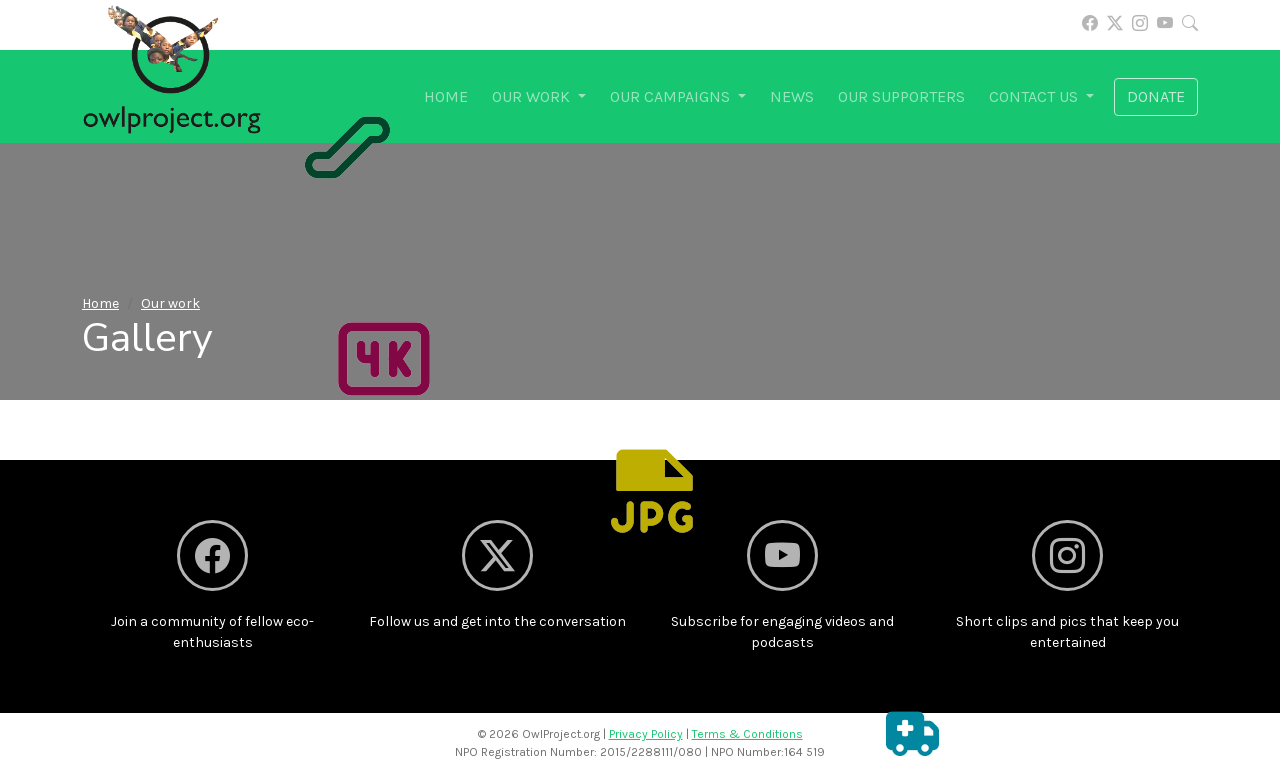 The image size is (1280, 775). Describe the element at coordinates (912, 732) in the screenshot. I see `request emergency medical services` at that location.